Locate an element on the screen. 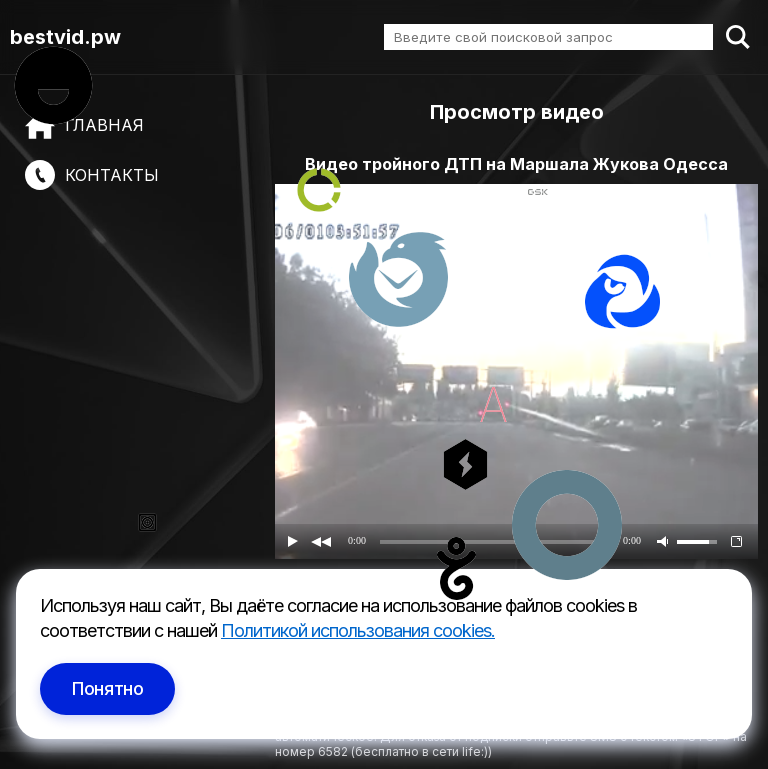 The height and width of the screenshot is (769, 768). listmonk email newsletter and mailing list manager logo is located at coordinates (567, 525).